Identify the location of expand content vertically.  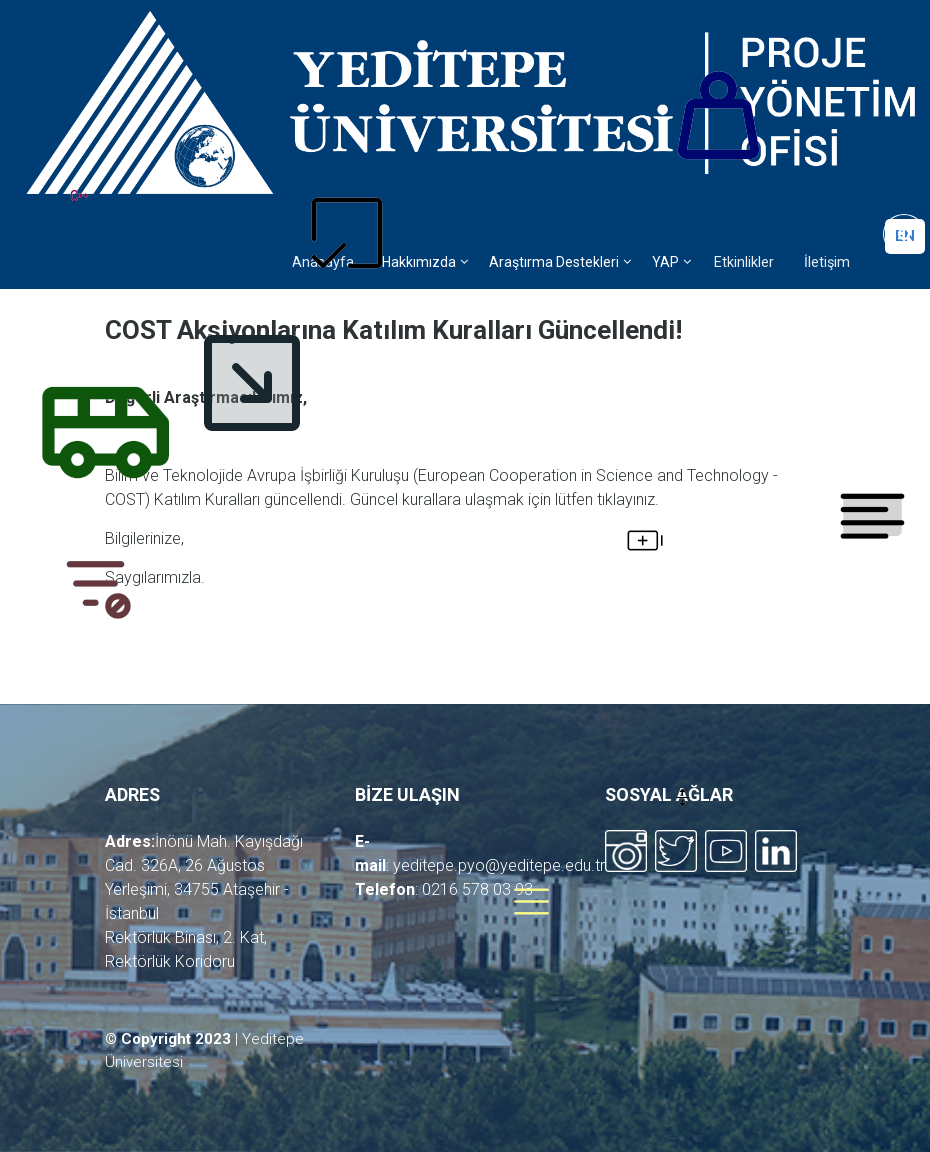
(682, 797).